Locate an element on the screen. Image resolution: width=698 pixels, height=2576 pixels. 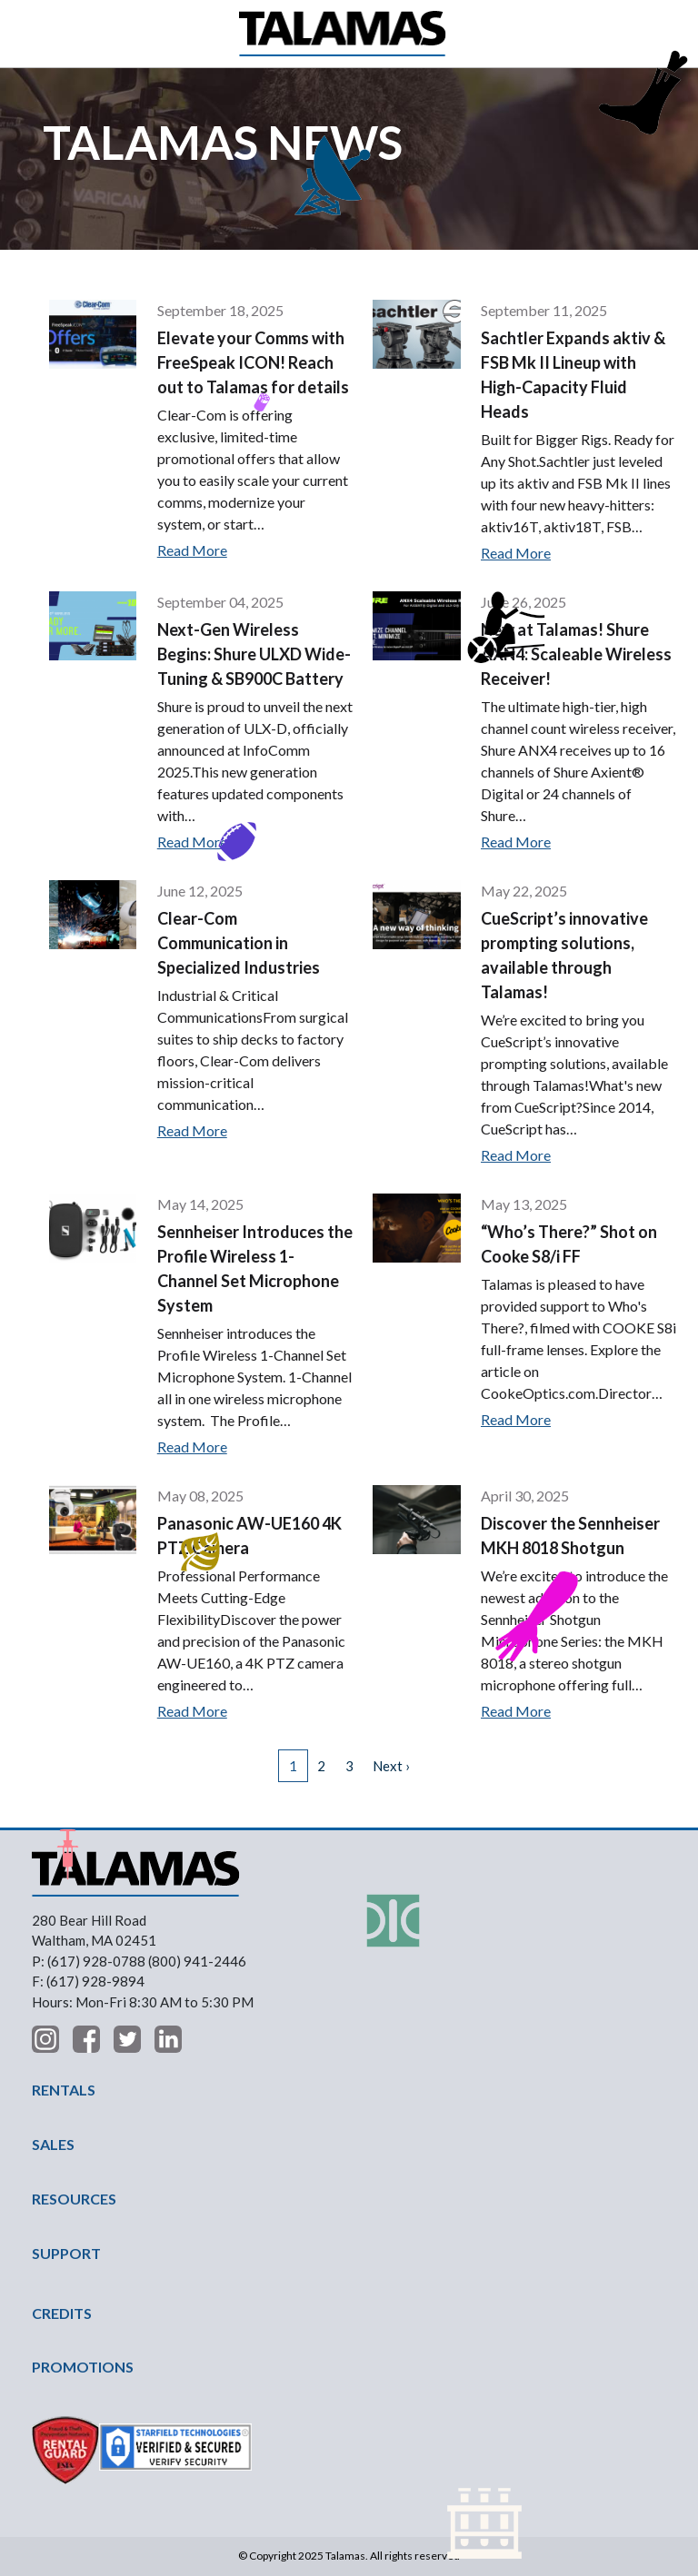
access laboratory or science features is located at coordinates (484, 2522).